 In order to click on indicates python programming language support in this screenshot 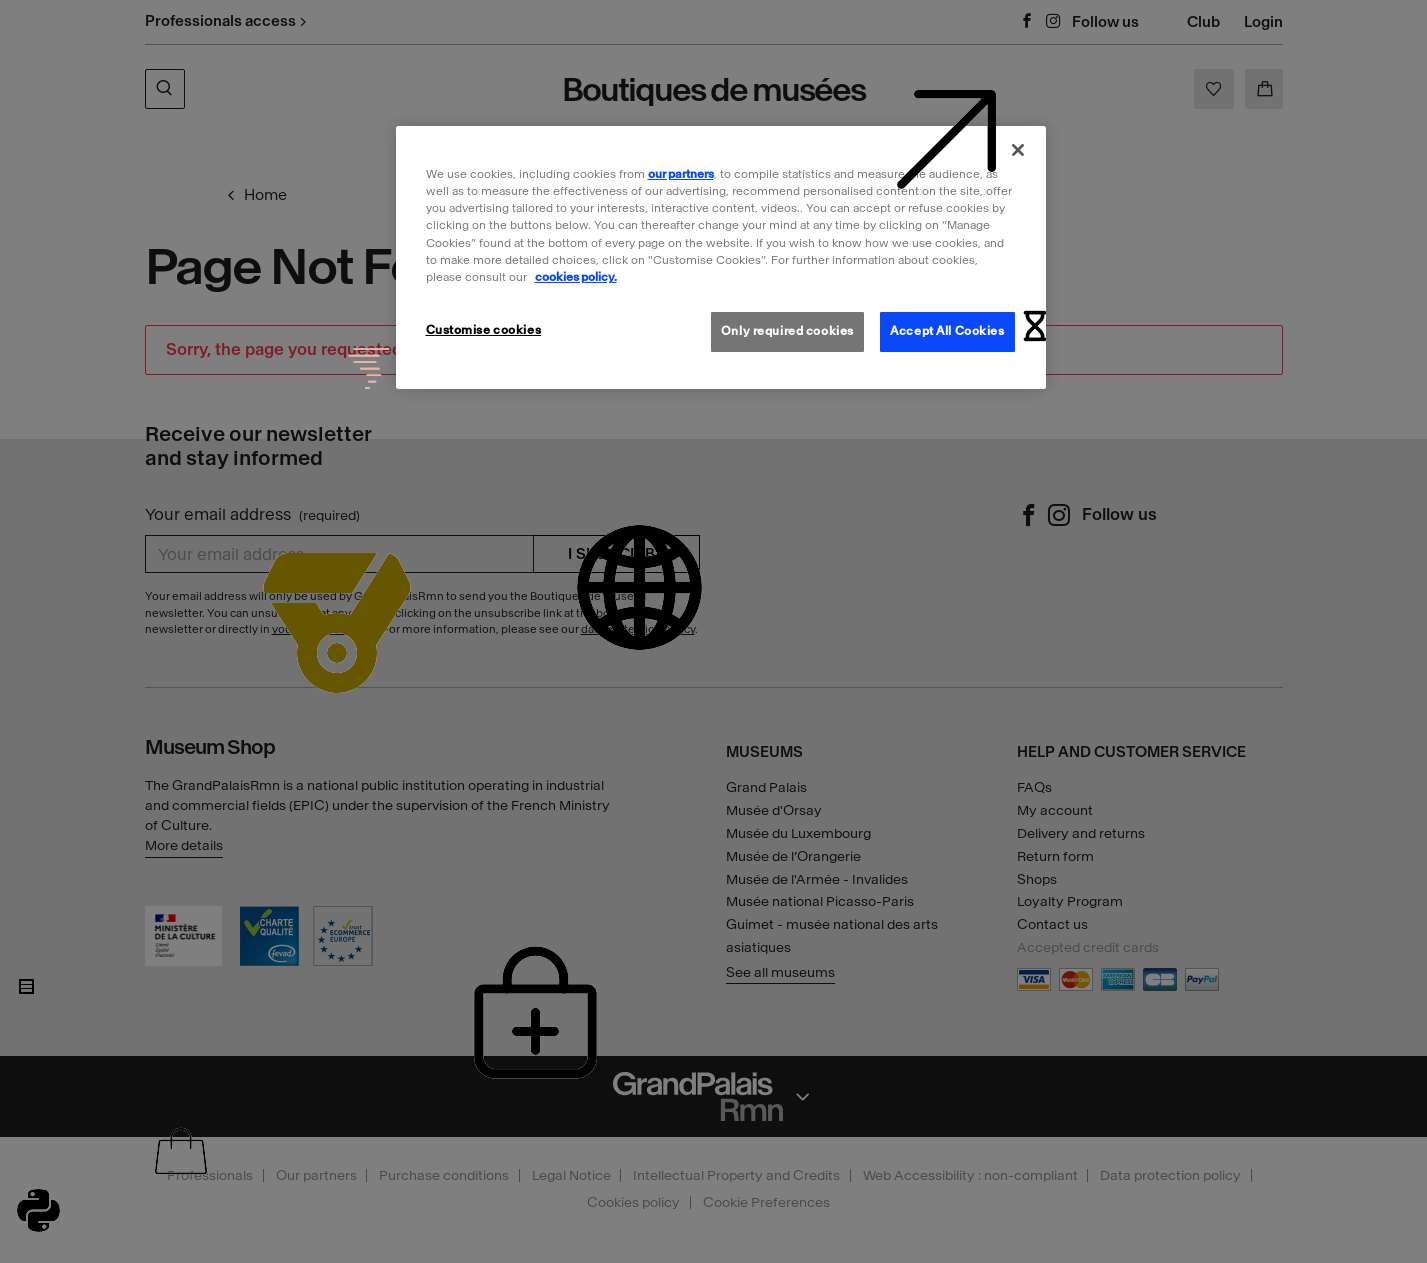, I will do `click(38, 1210)`.